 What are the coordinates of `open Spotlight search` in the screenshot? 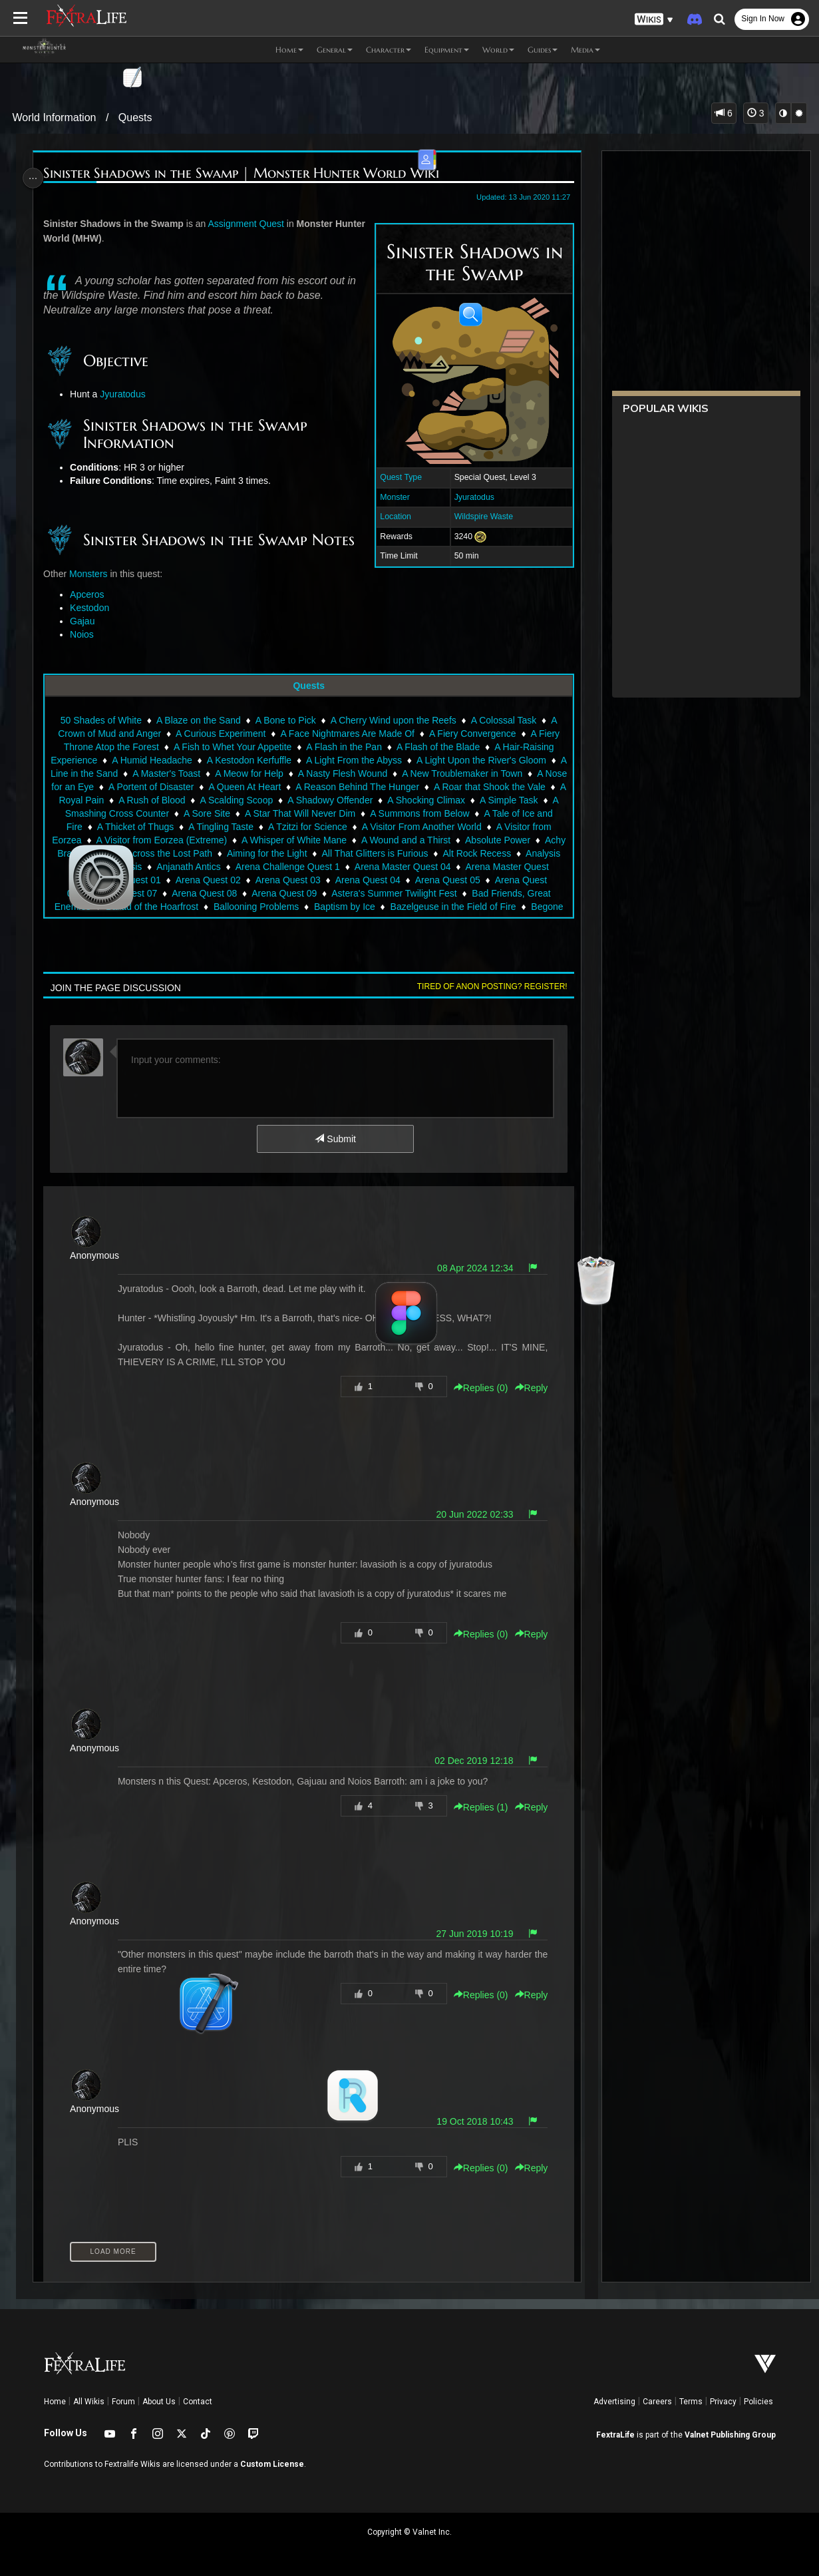 It's located at (470, 314).